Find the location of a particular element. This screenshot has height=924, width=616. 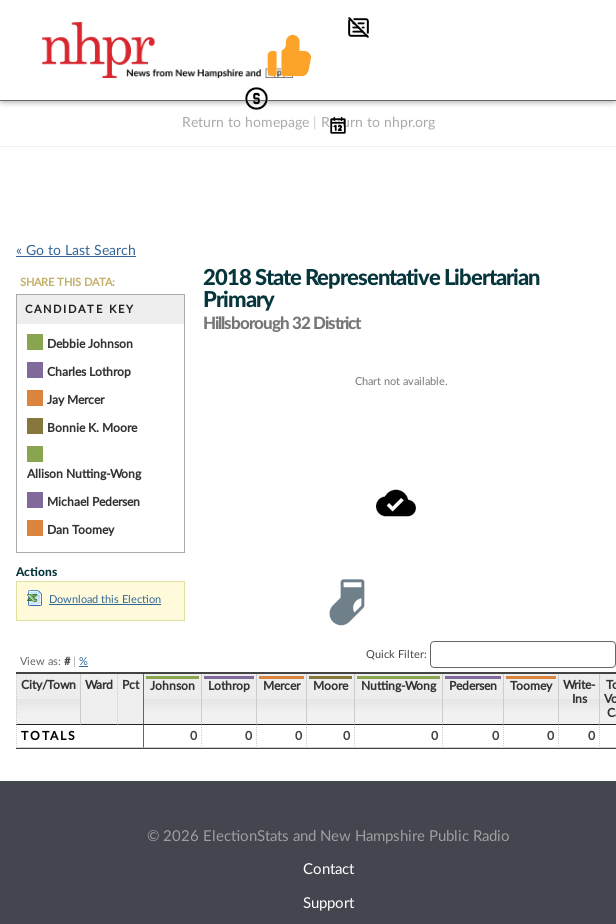

file successfully synced to cloud is located at coordinates (396, 503).